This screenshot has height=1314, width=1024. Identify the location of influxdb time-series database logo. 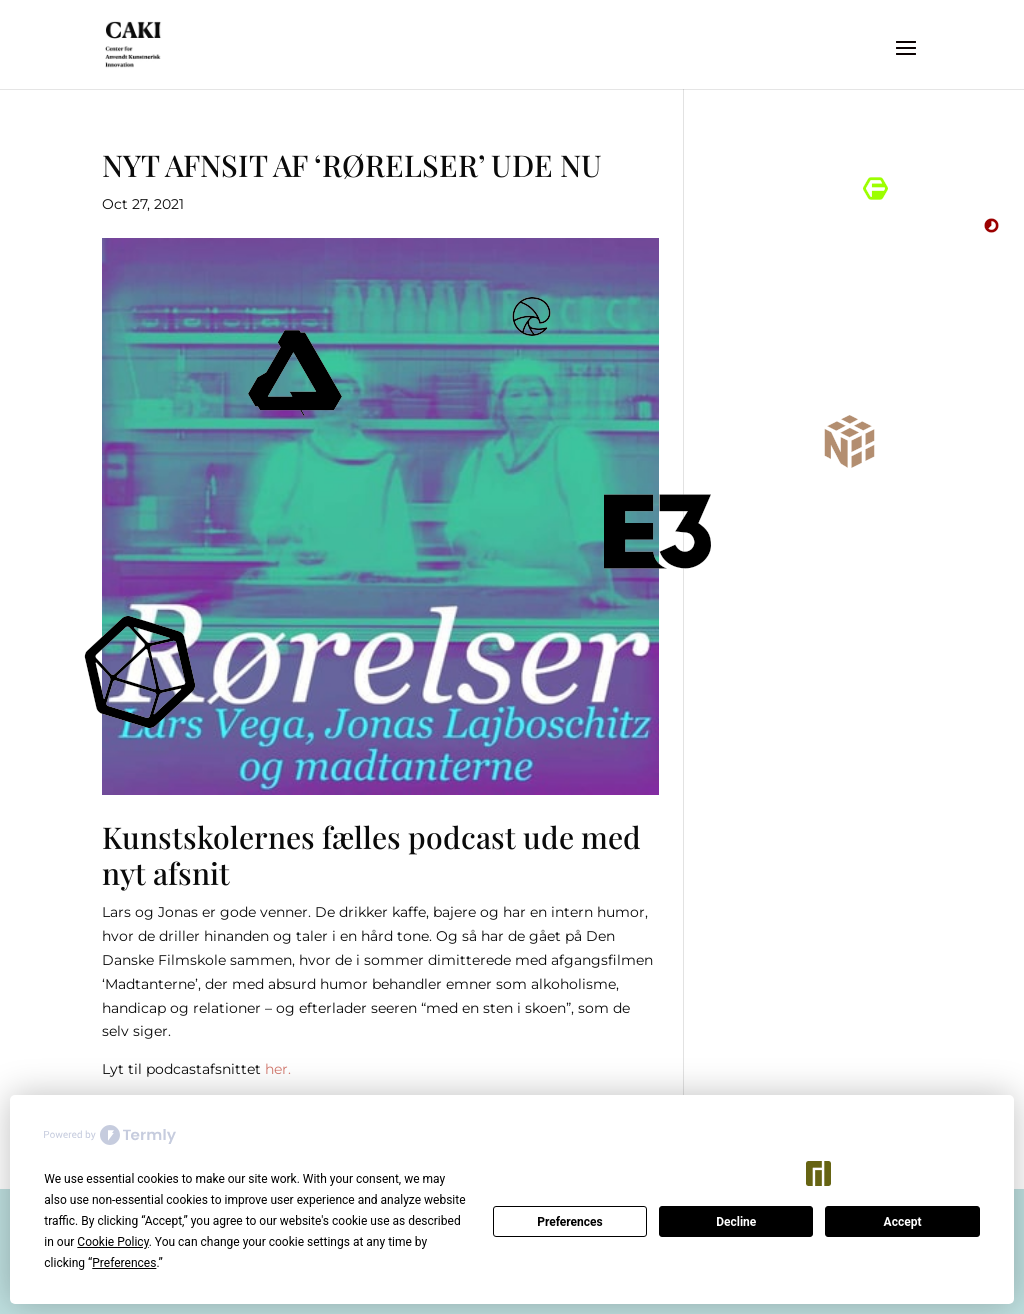
(140, 672).